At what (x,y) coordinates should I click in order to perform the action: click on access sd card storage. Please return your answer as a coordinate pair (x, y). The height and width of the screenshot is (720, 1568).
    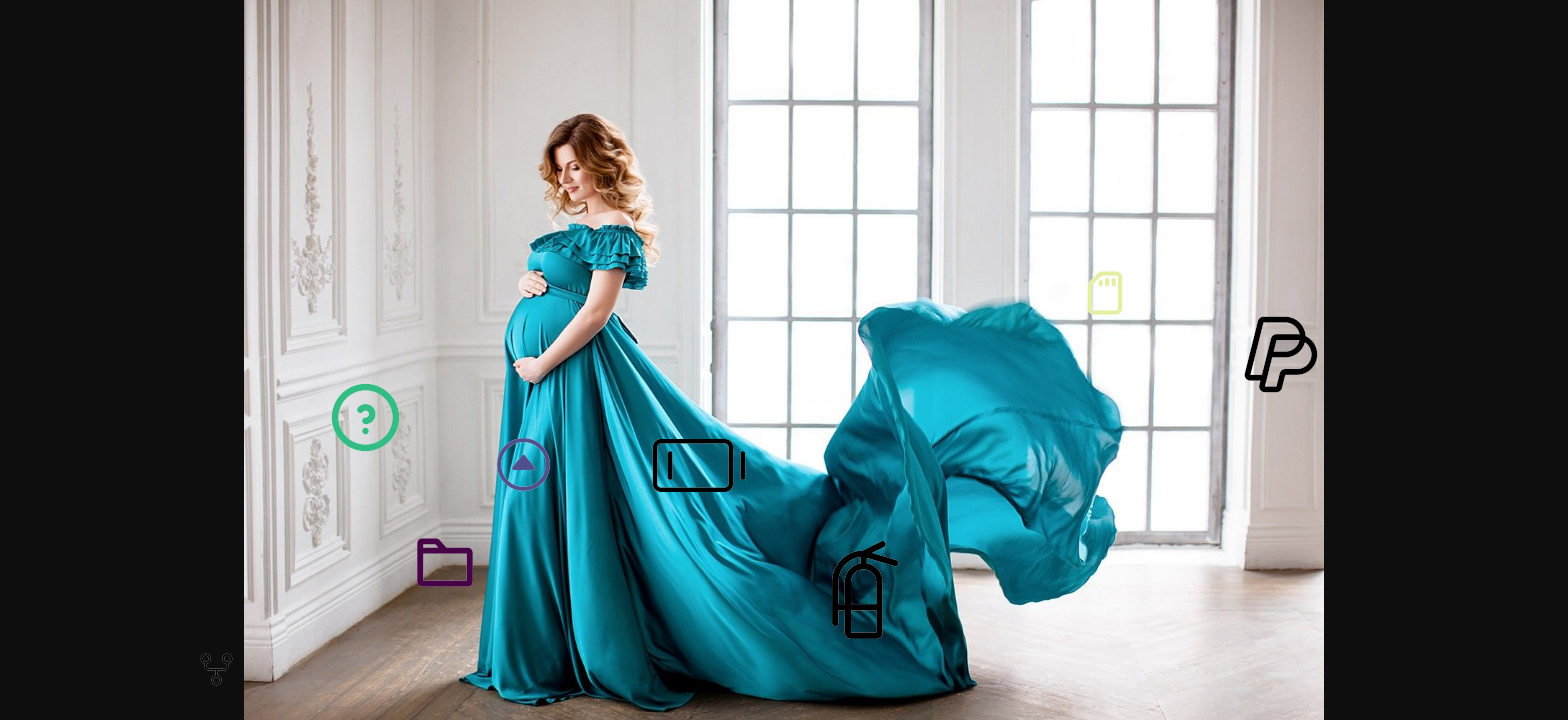
    Looking at the image, I should click on (1105, 293).